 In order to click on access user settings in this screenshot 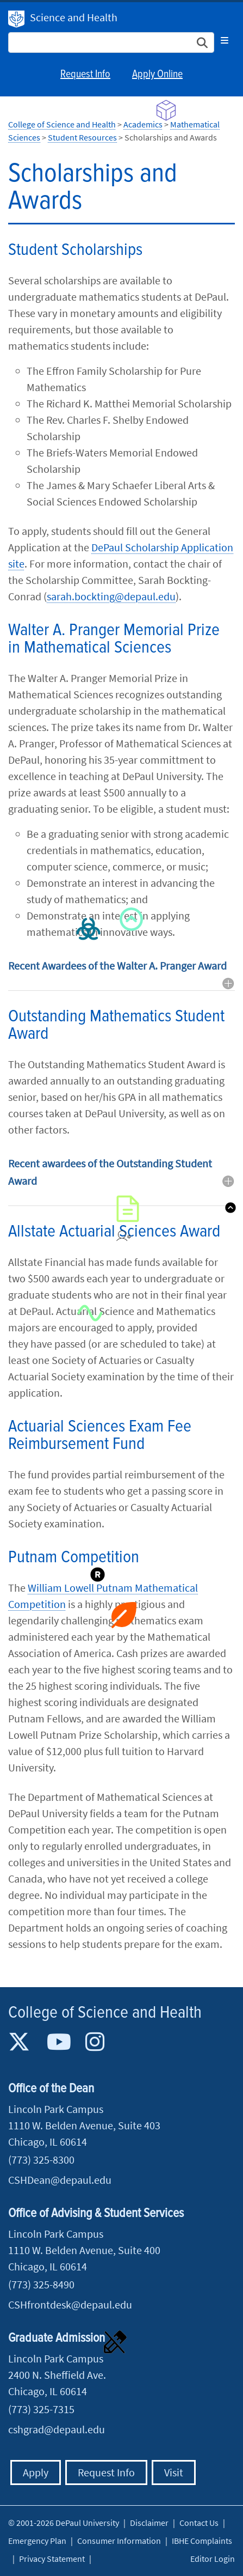, I will do `click(123, 1236)`.